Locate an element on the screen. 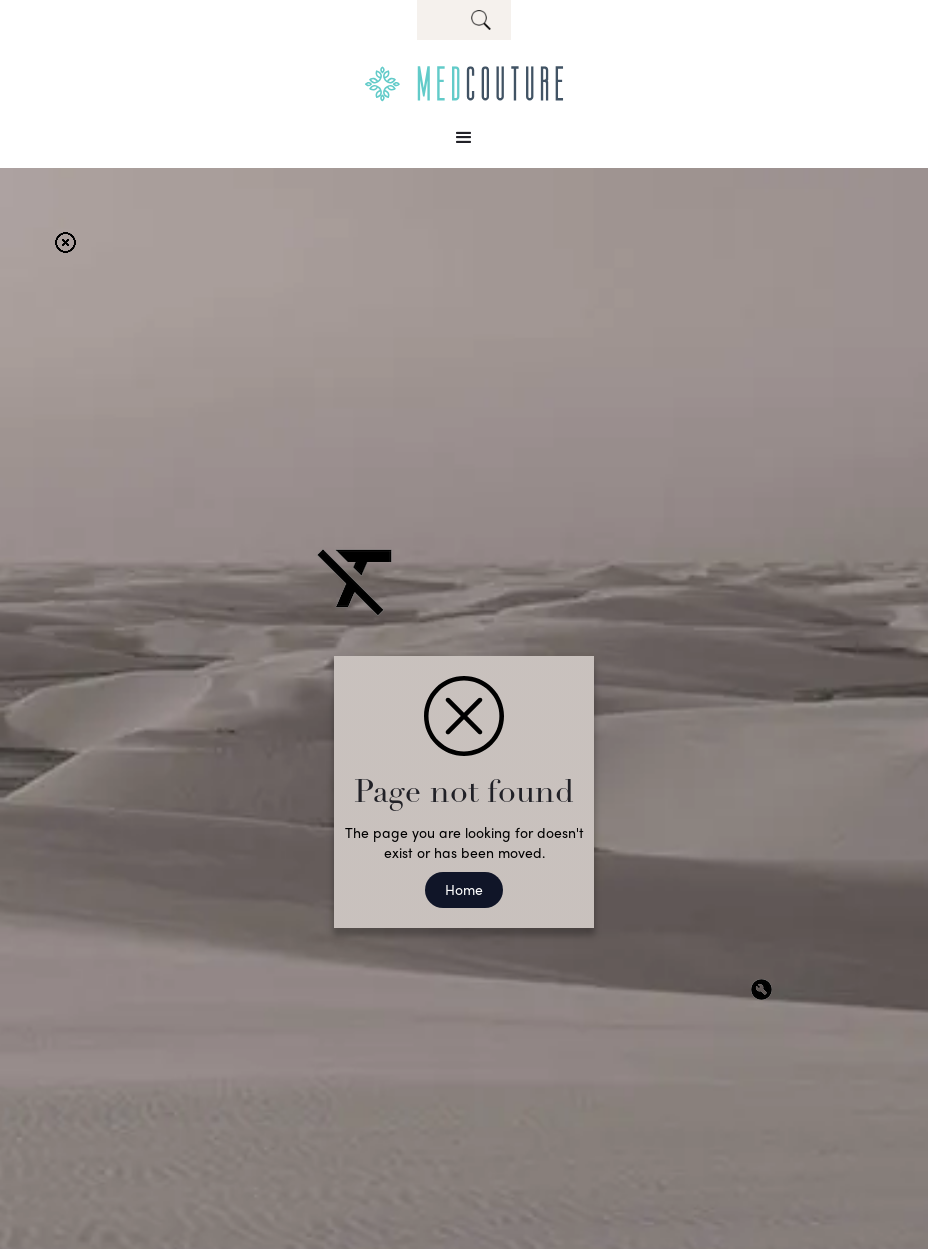 This screenshot has height=1249, width=928. dismiss or close a dialog is located at coordinates (65, 242).